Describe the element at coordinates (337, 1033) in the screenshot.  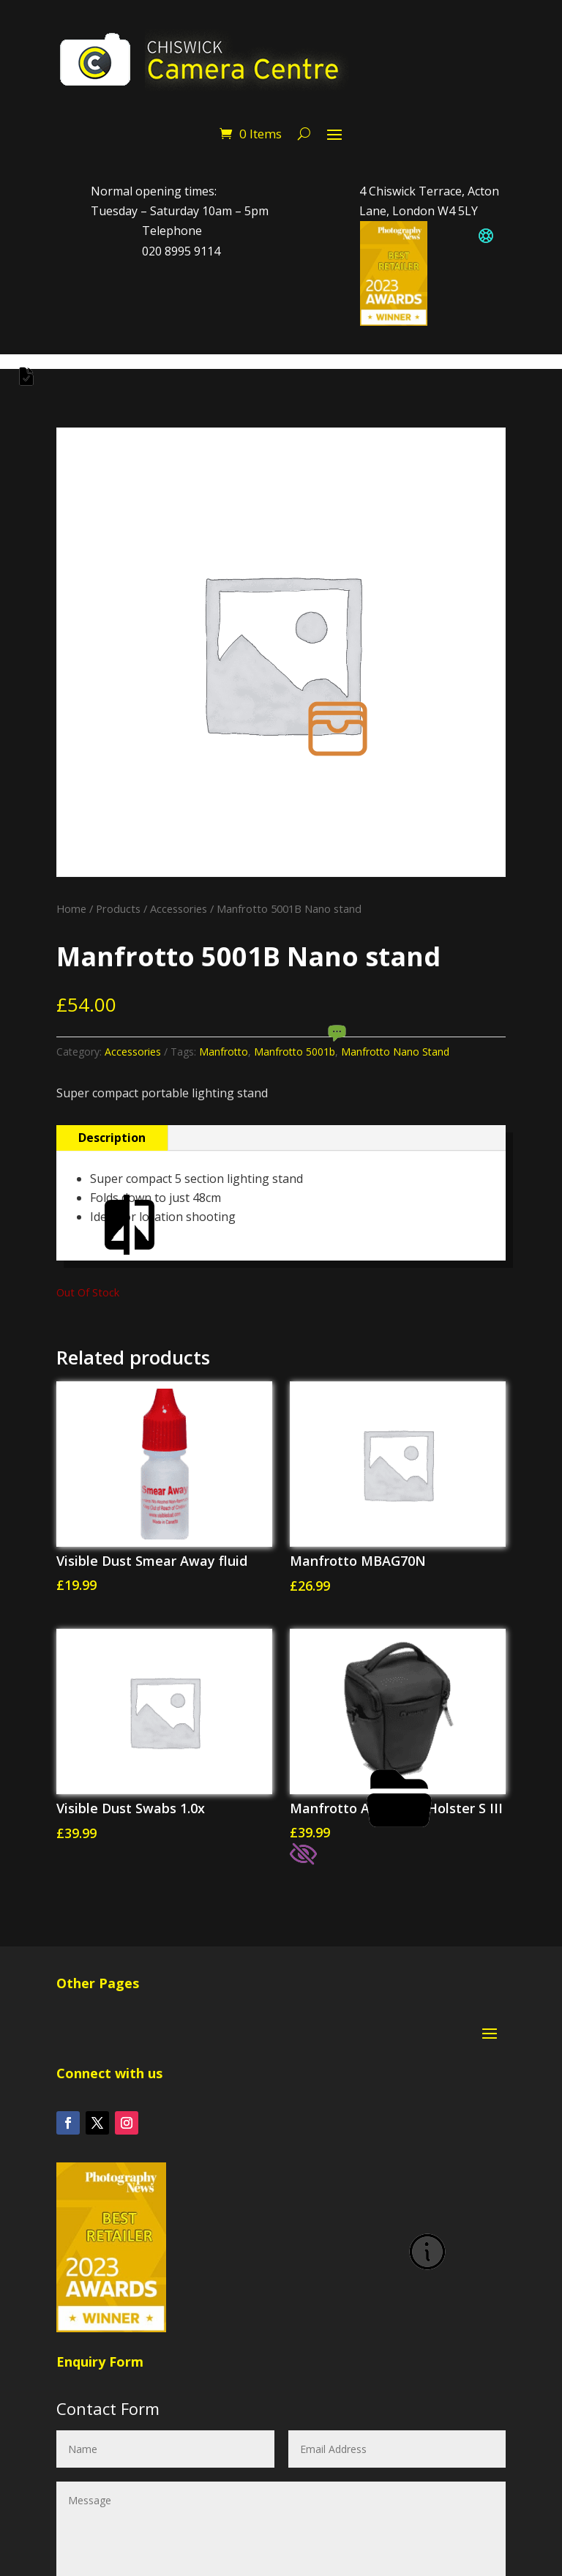
I see `open chat or messaging` at that location.